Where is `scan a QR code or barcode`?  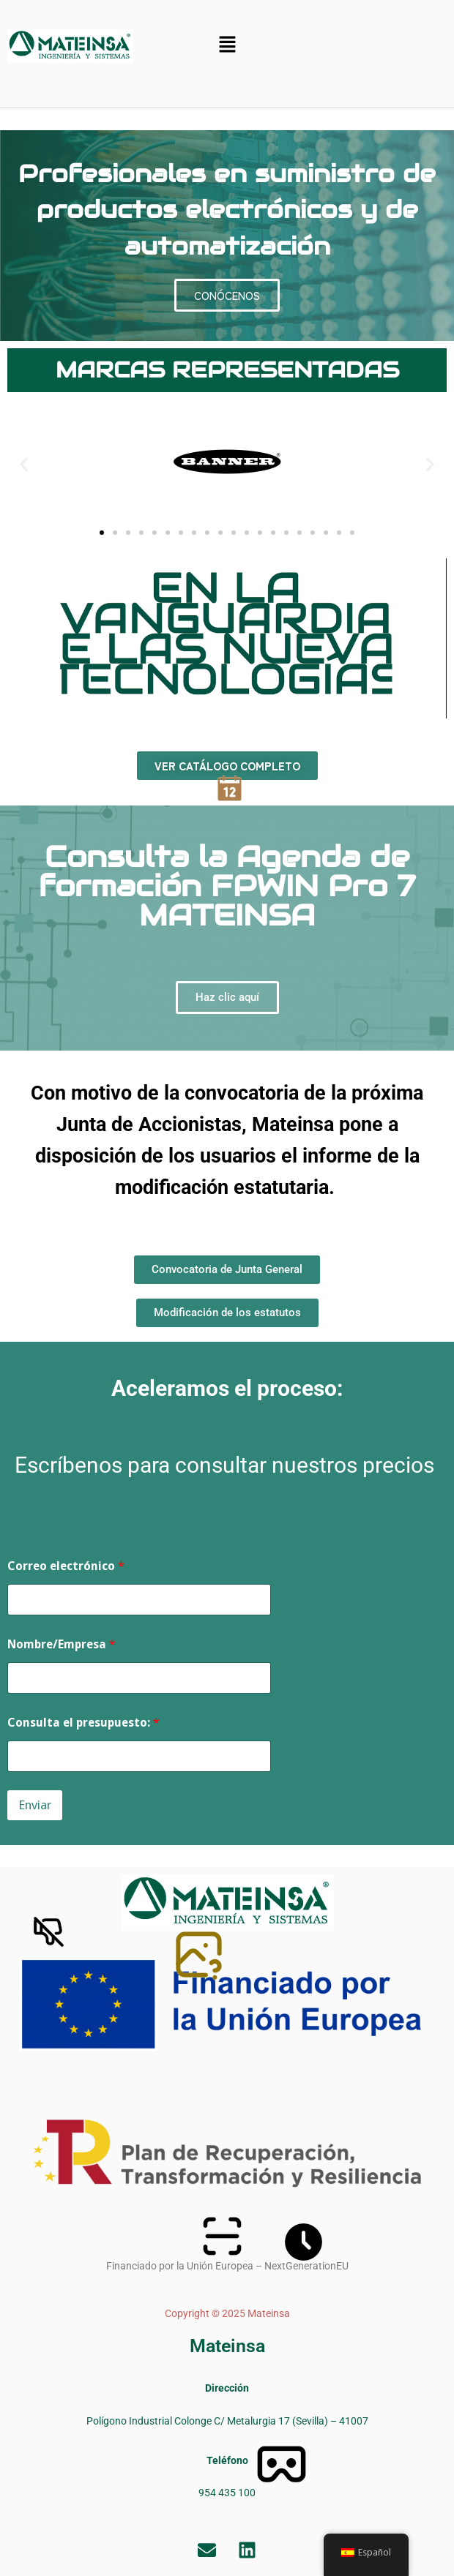 scan a QR code or barcode is located at coordinates (222, 2236).